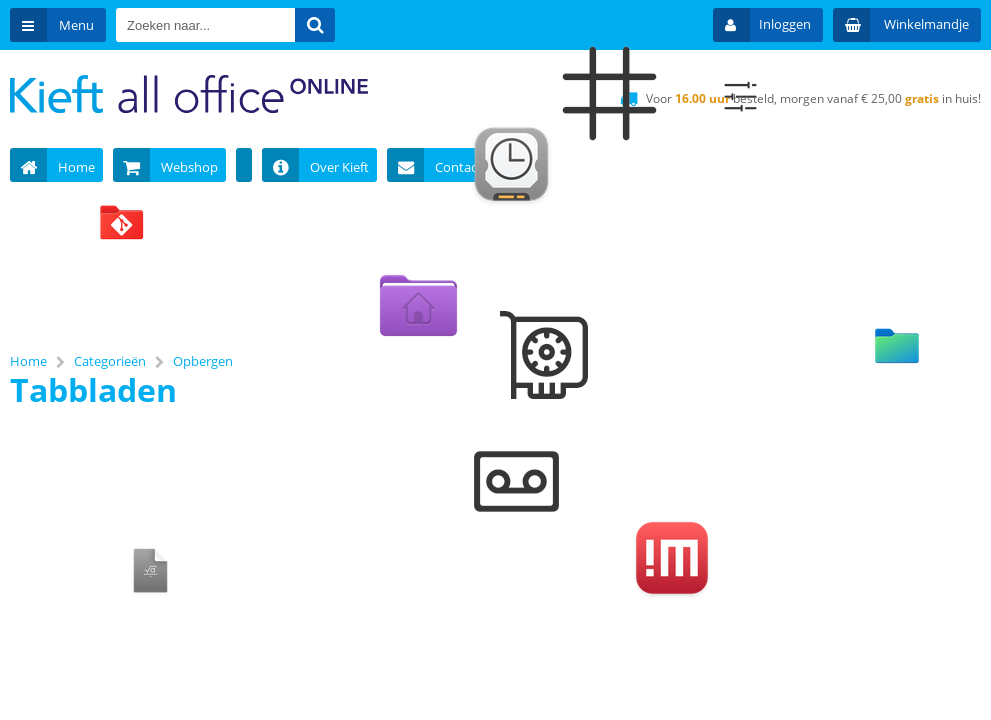 This screenshot has width=991, height=720. I want to click on view graphics card information, so click(544, 355).